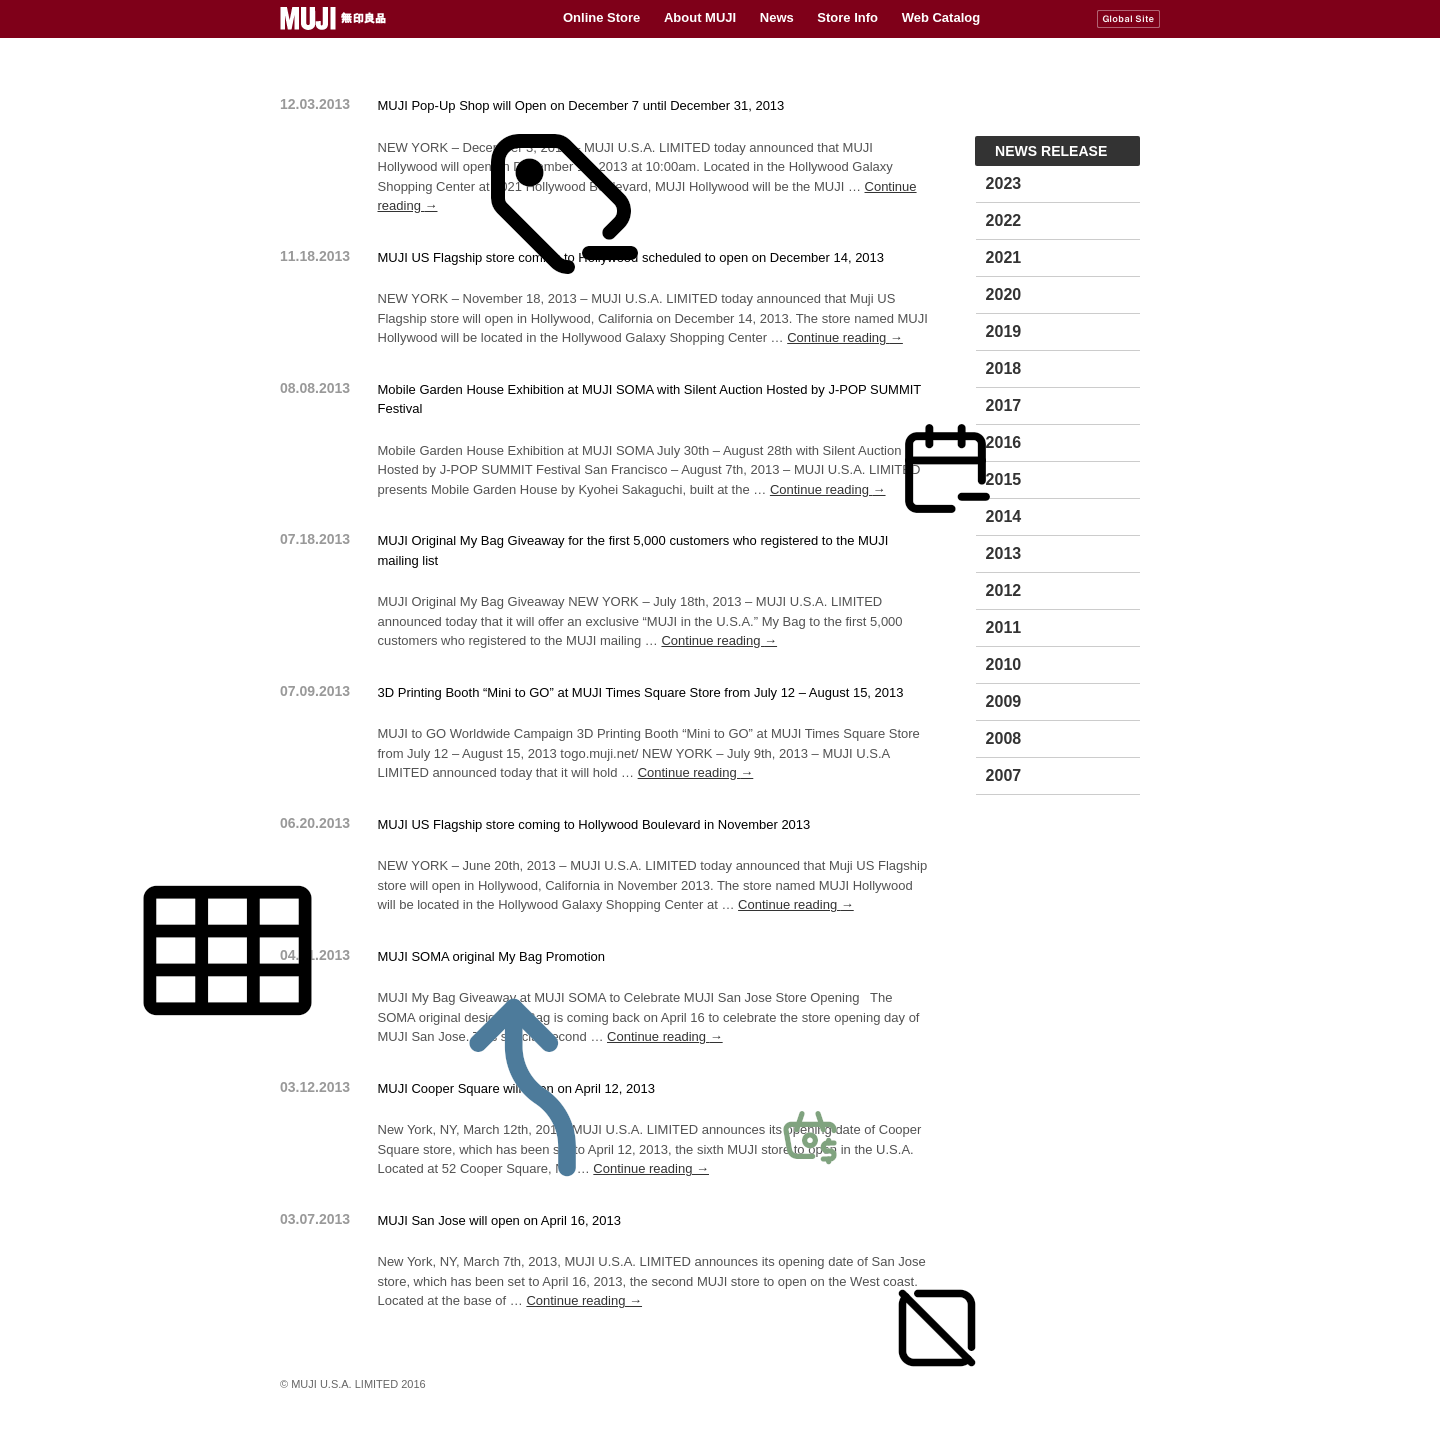  Describe the element at coordinates (945, 468) in the screenshot. I see `remove an event from your calendar` at that location.